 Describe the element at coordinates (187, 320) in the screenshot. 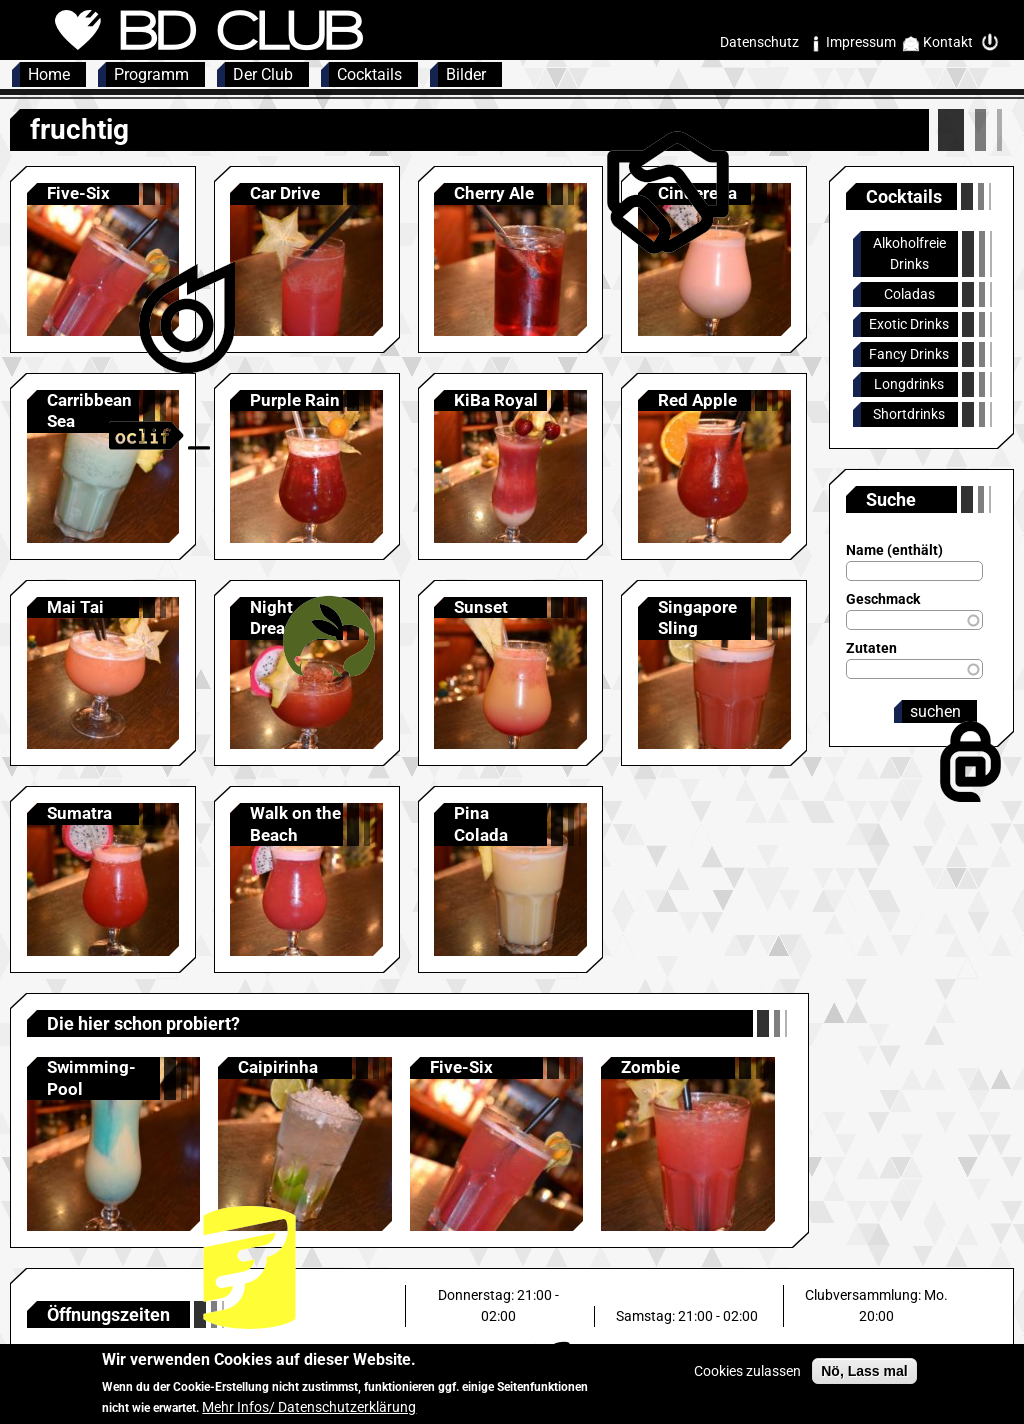

I see `indicates meteor or space weather event` at that location.